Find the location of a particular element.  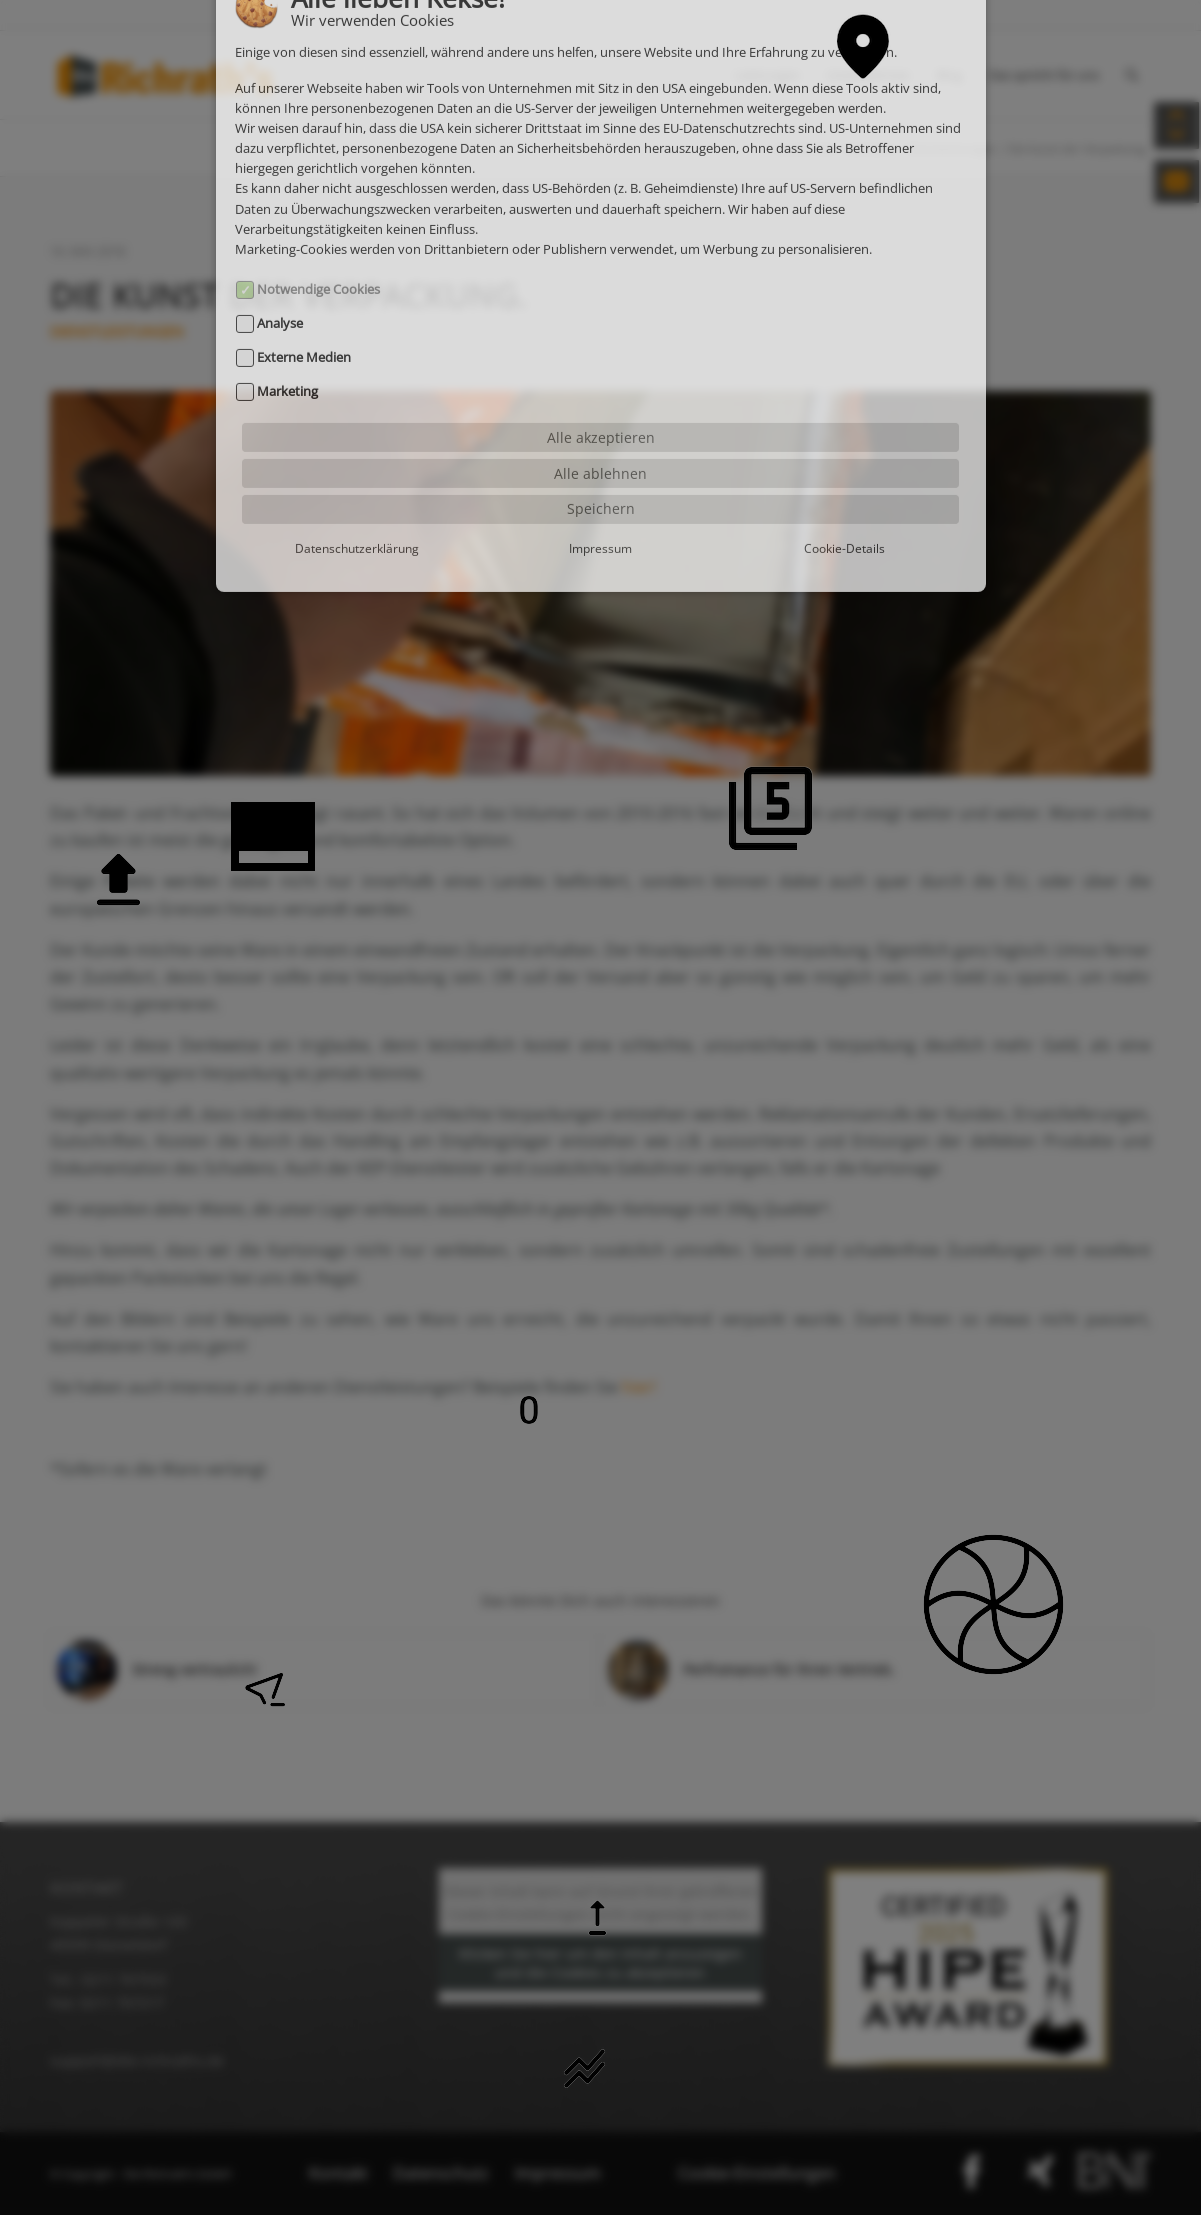

access call-to-action banner or overlay is located at coordinates (273, 836).